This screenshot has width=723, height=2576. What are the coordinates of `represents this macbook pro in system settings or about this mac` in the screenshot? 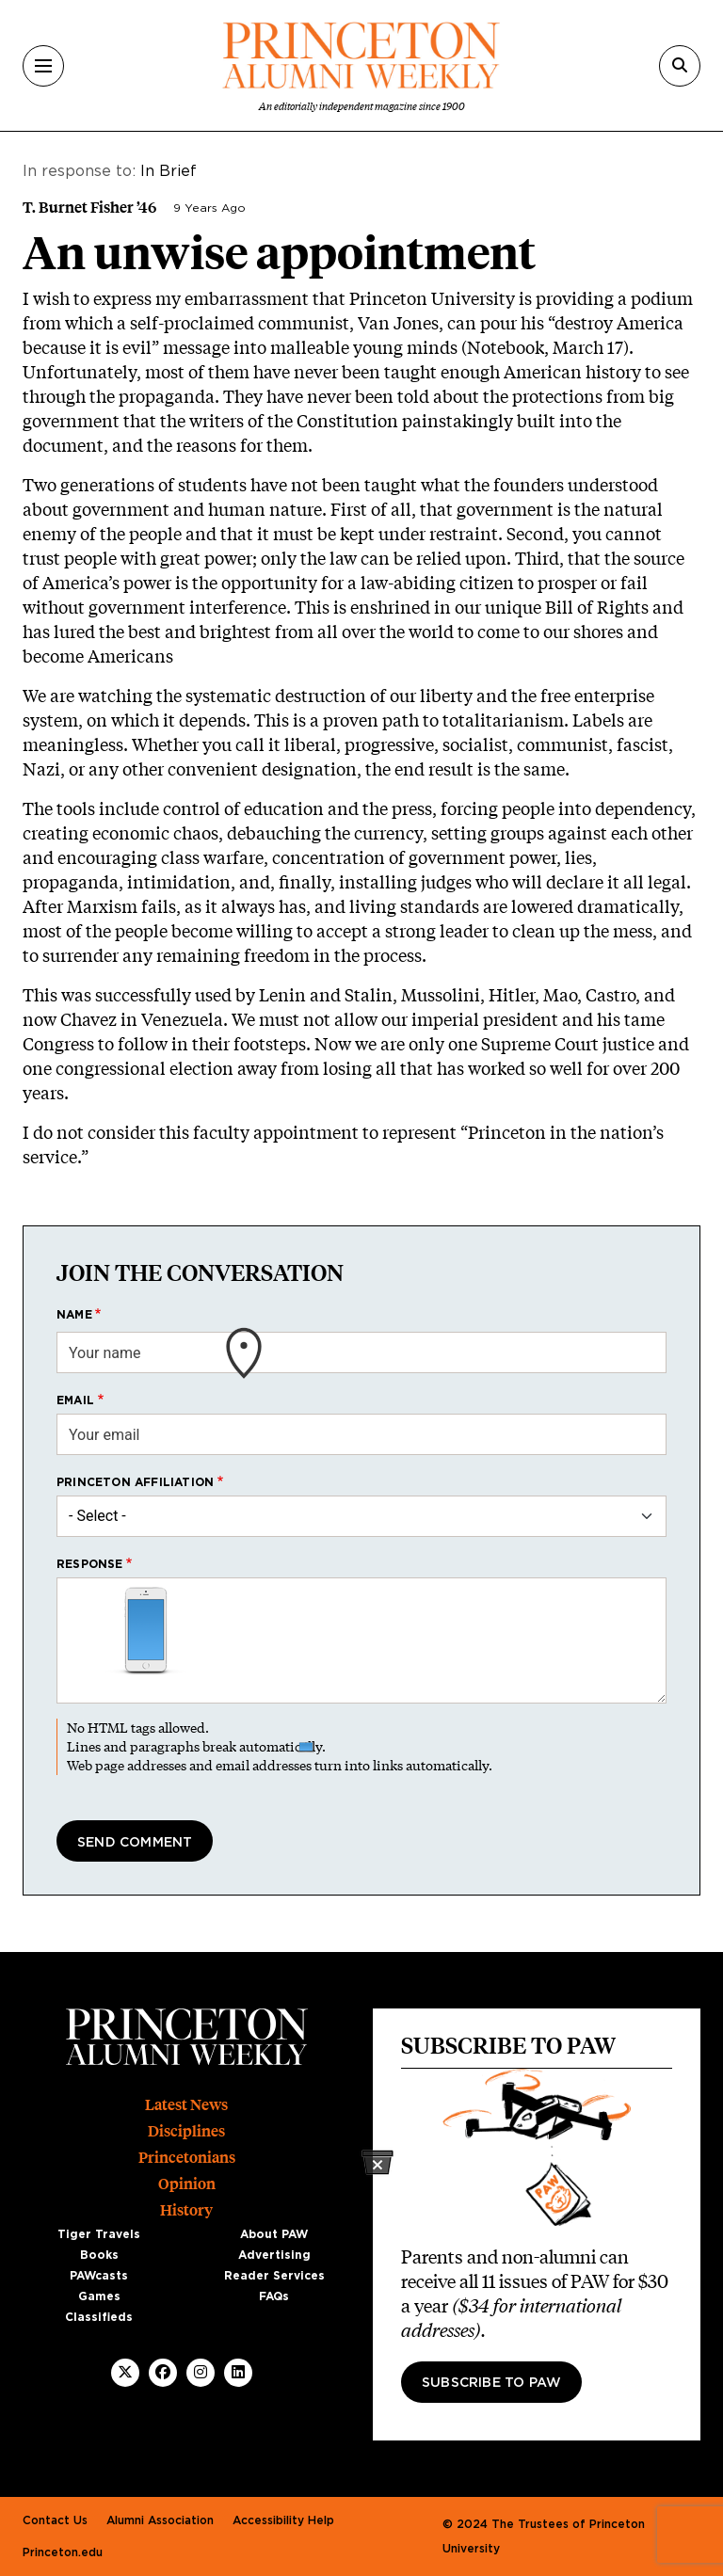 It's located at (306, 1747).